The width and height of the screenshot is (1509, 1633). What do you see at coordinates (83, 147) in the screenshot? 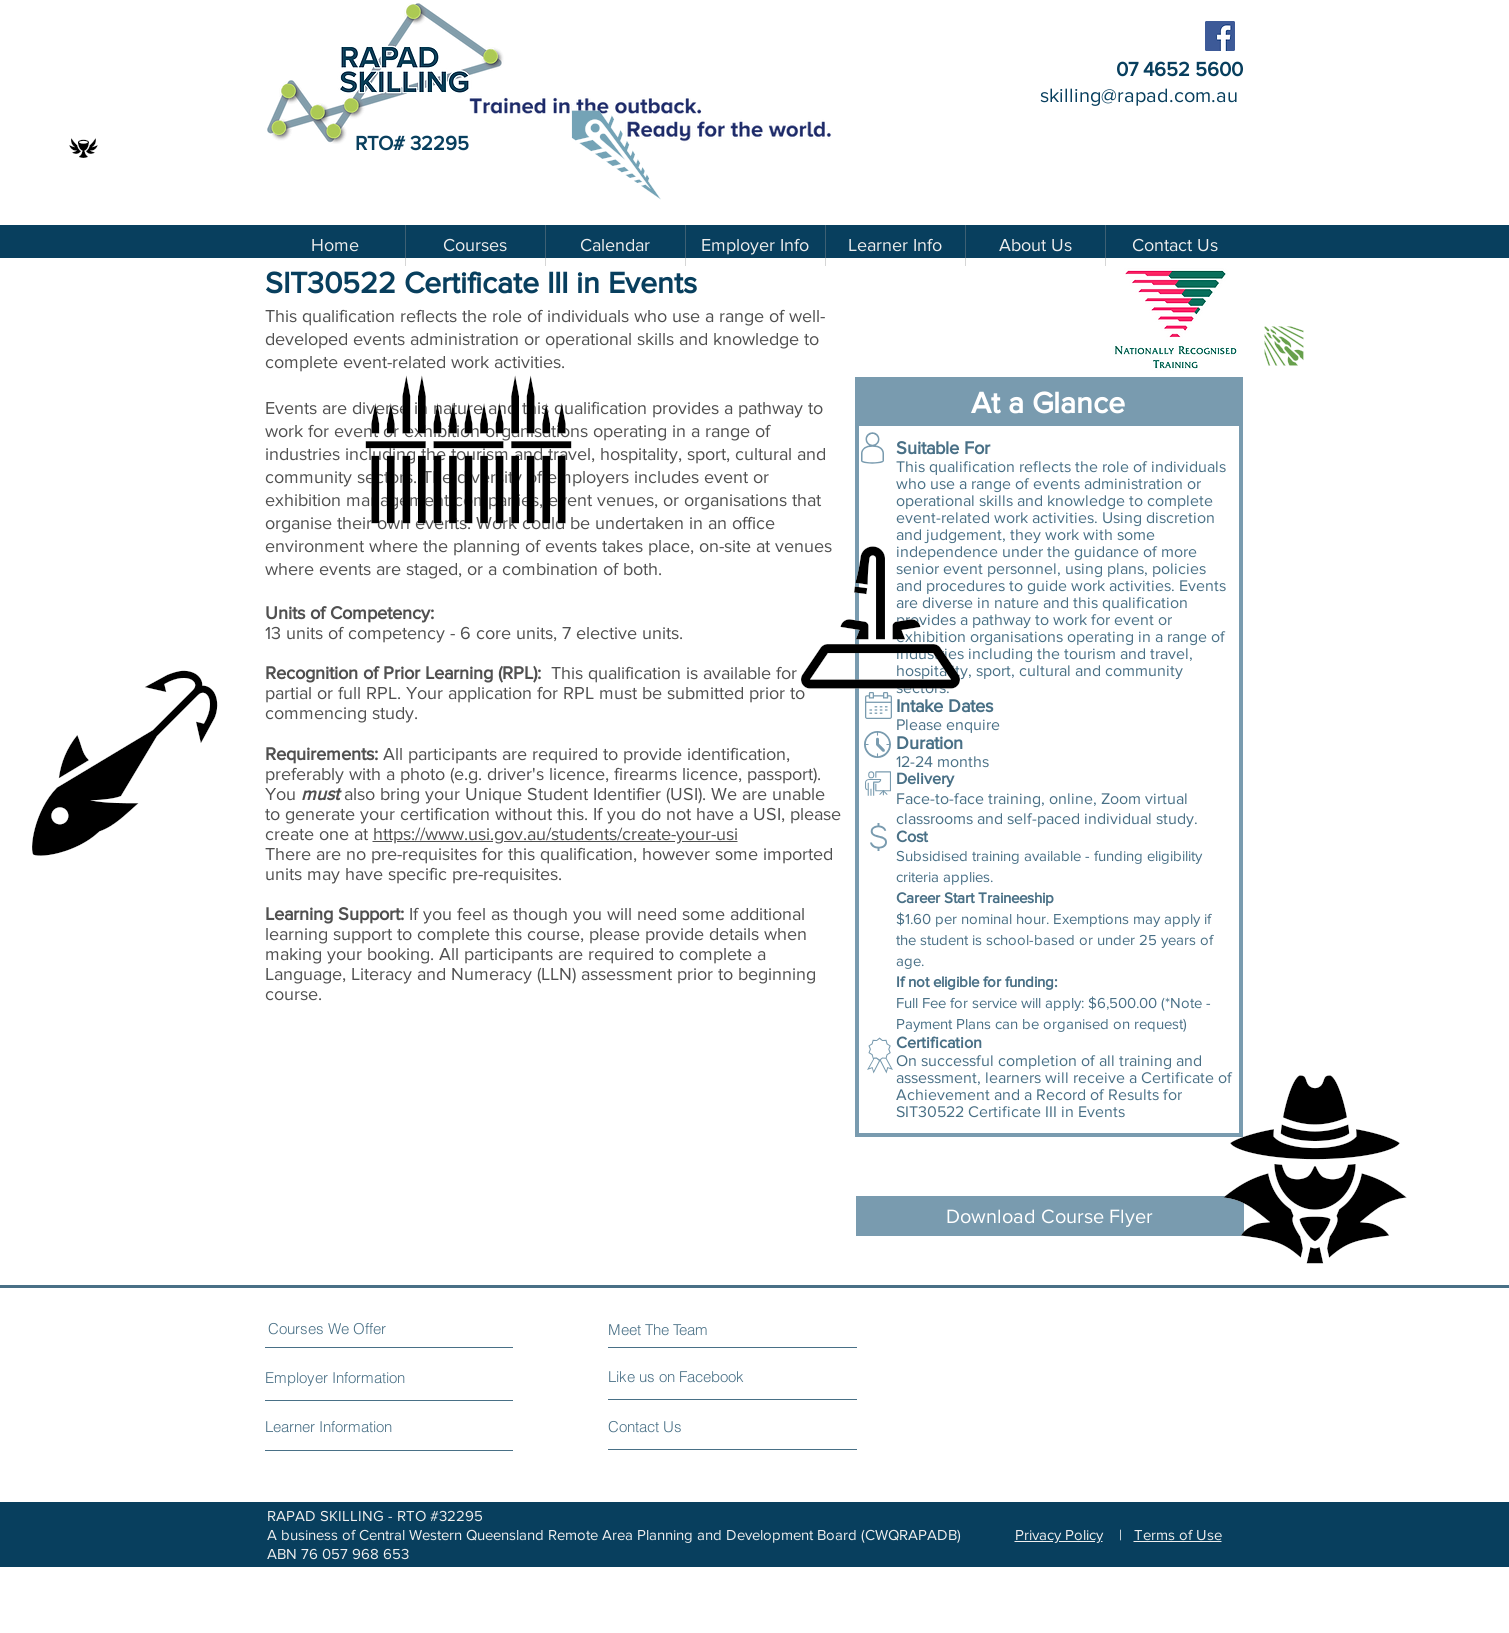
I see `view legendary or rare item details` at bounding box center [83, 147].